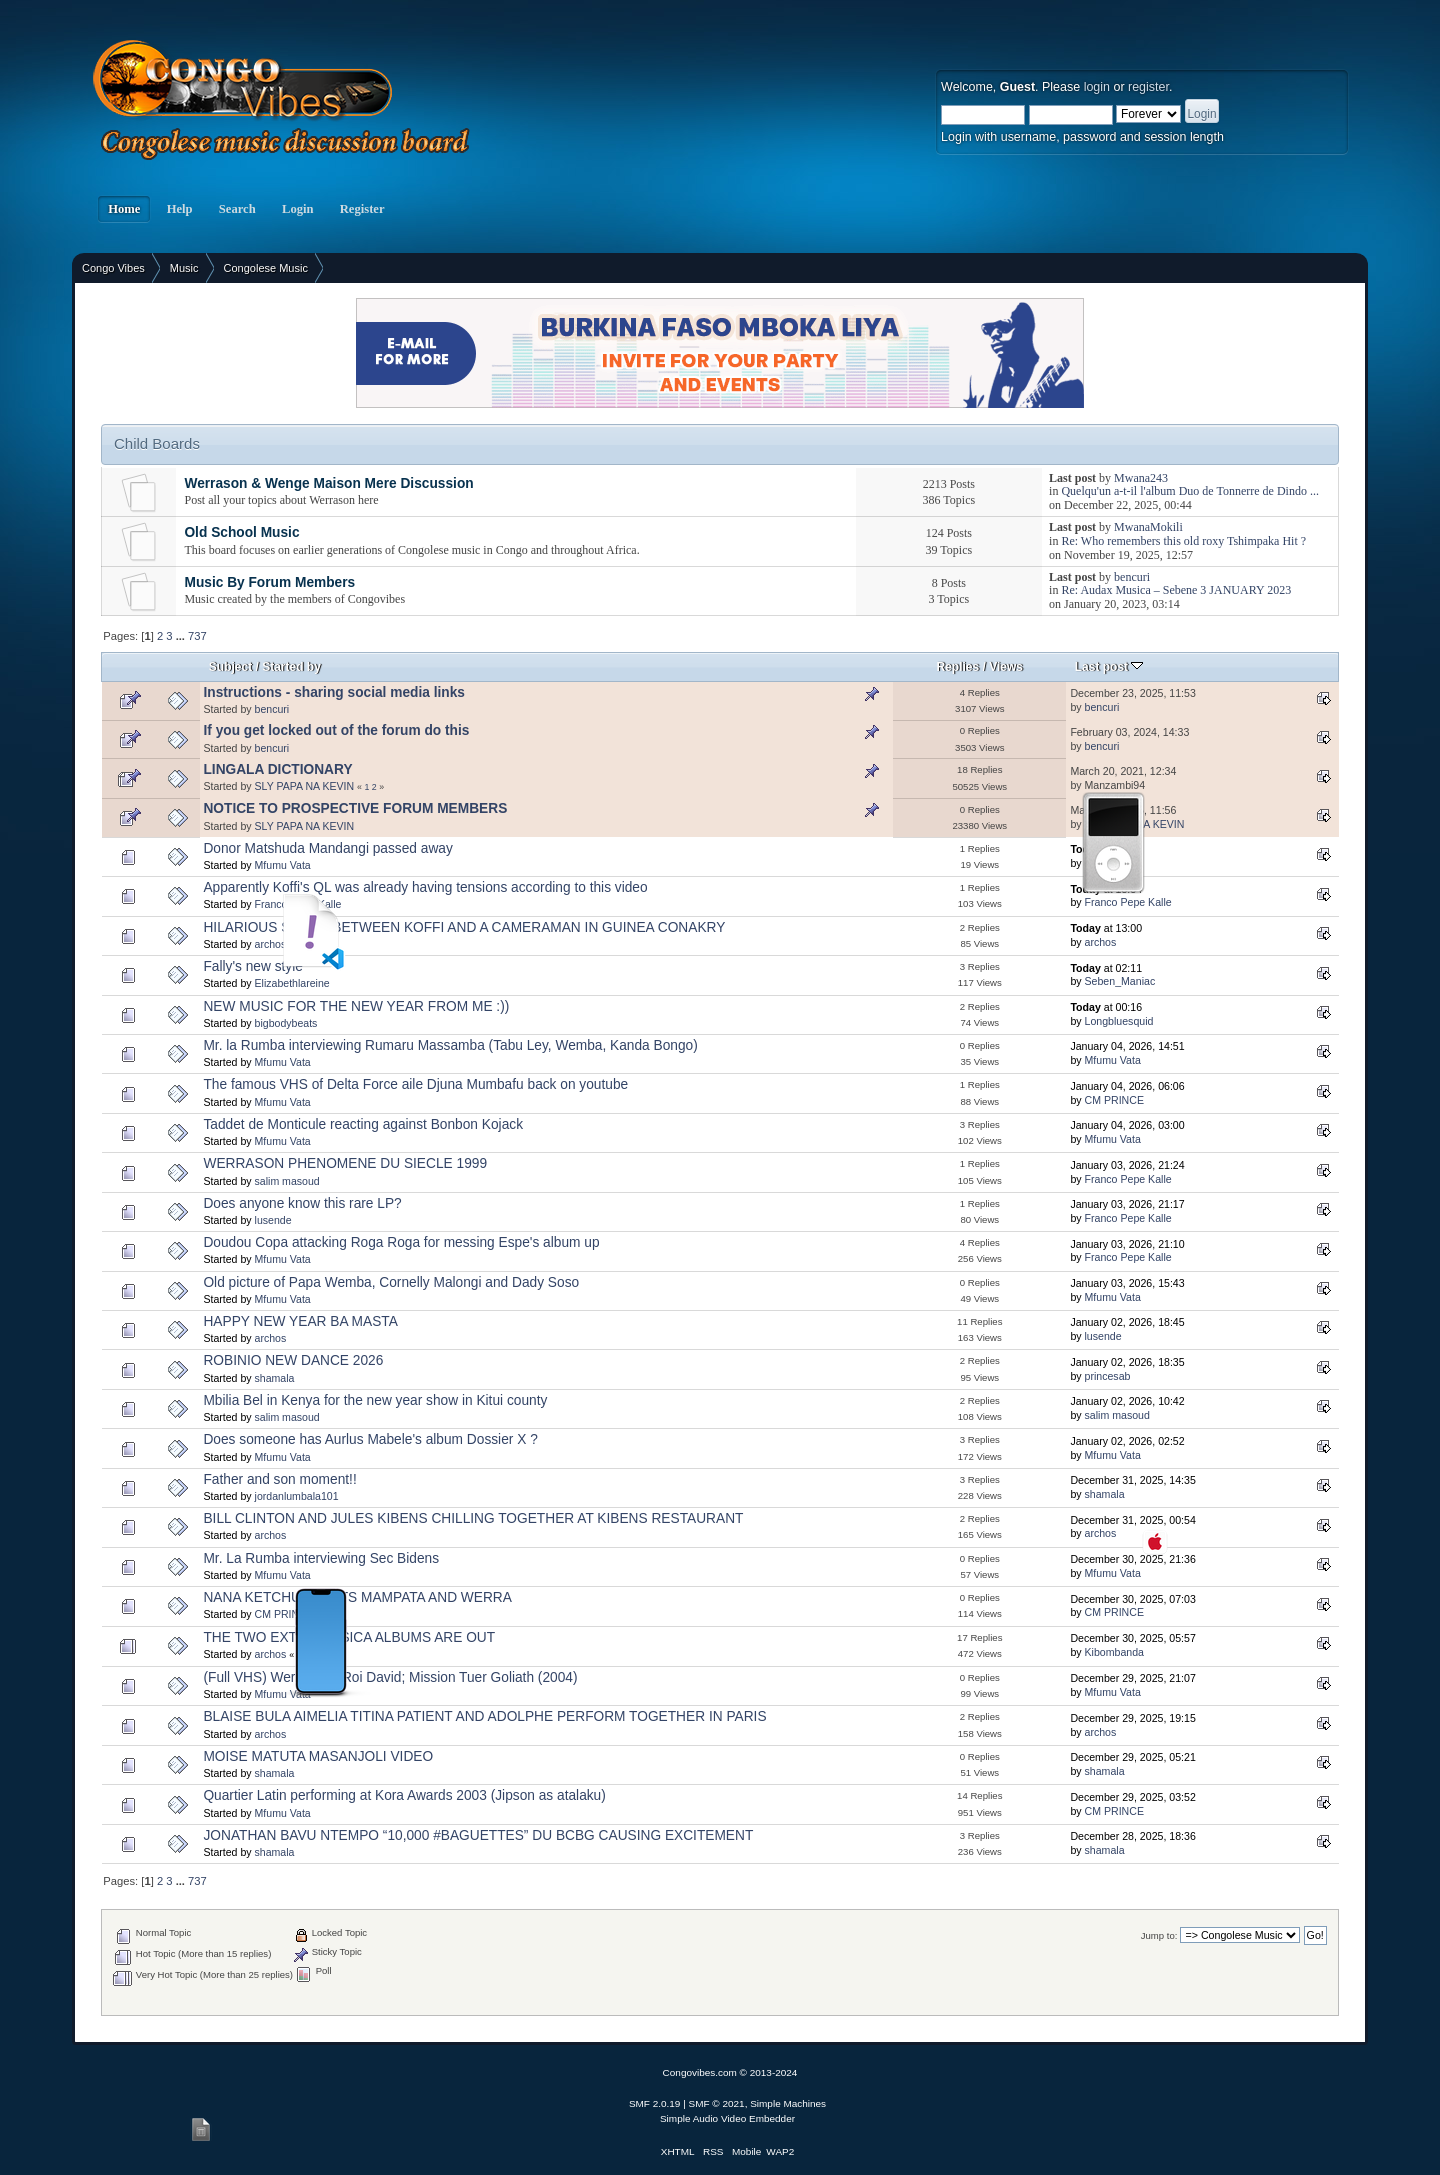 The image size is (1440, 2175). What do you see at coordinates (201, 2130) in the screenshot?
I see `open a kvtml vocabulary file` at bounding box center [201, 2130].